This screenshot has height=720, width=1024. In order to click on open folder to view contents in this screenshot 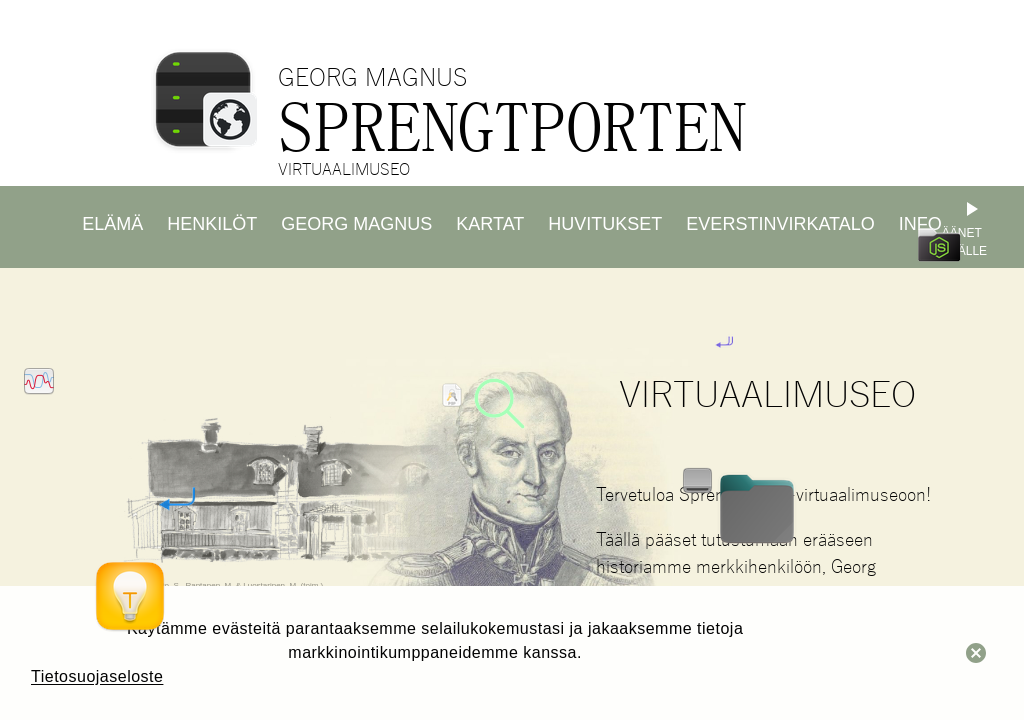, I will do `click(757, 509)`.